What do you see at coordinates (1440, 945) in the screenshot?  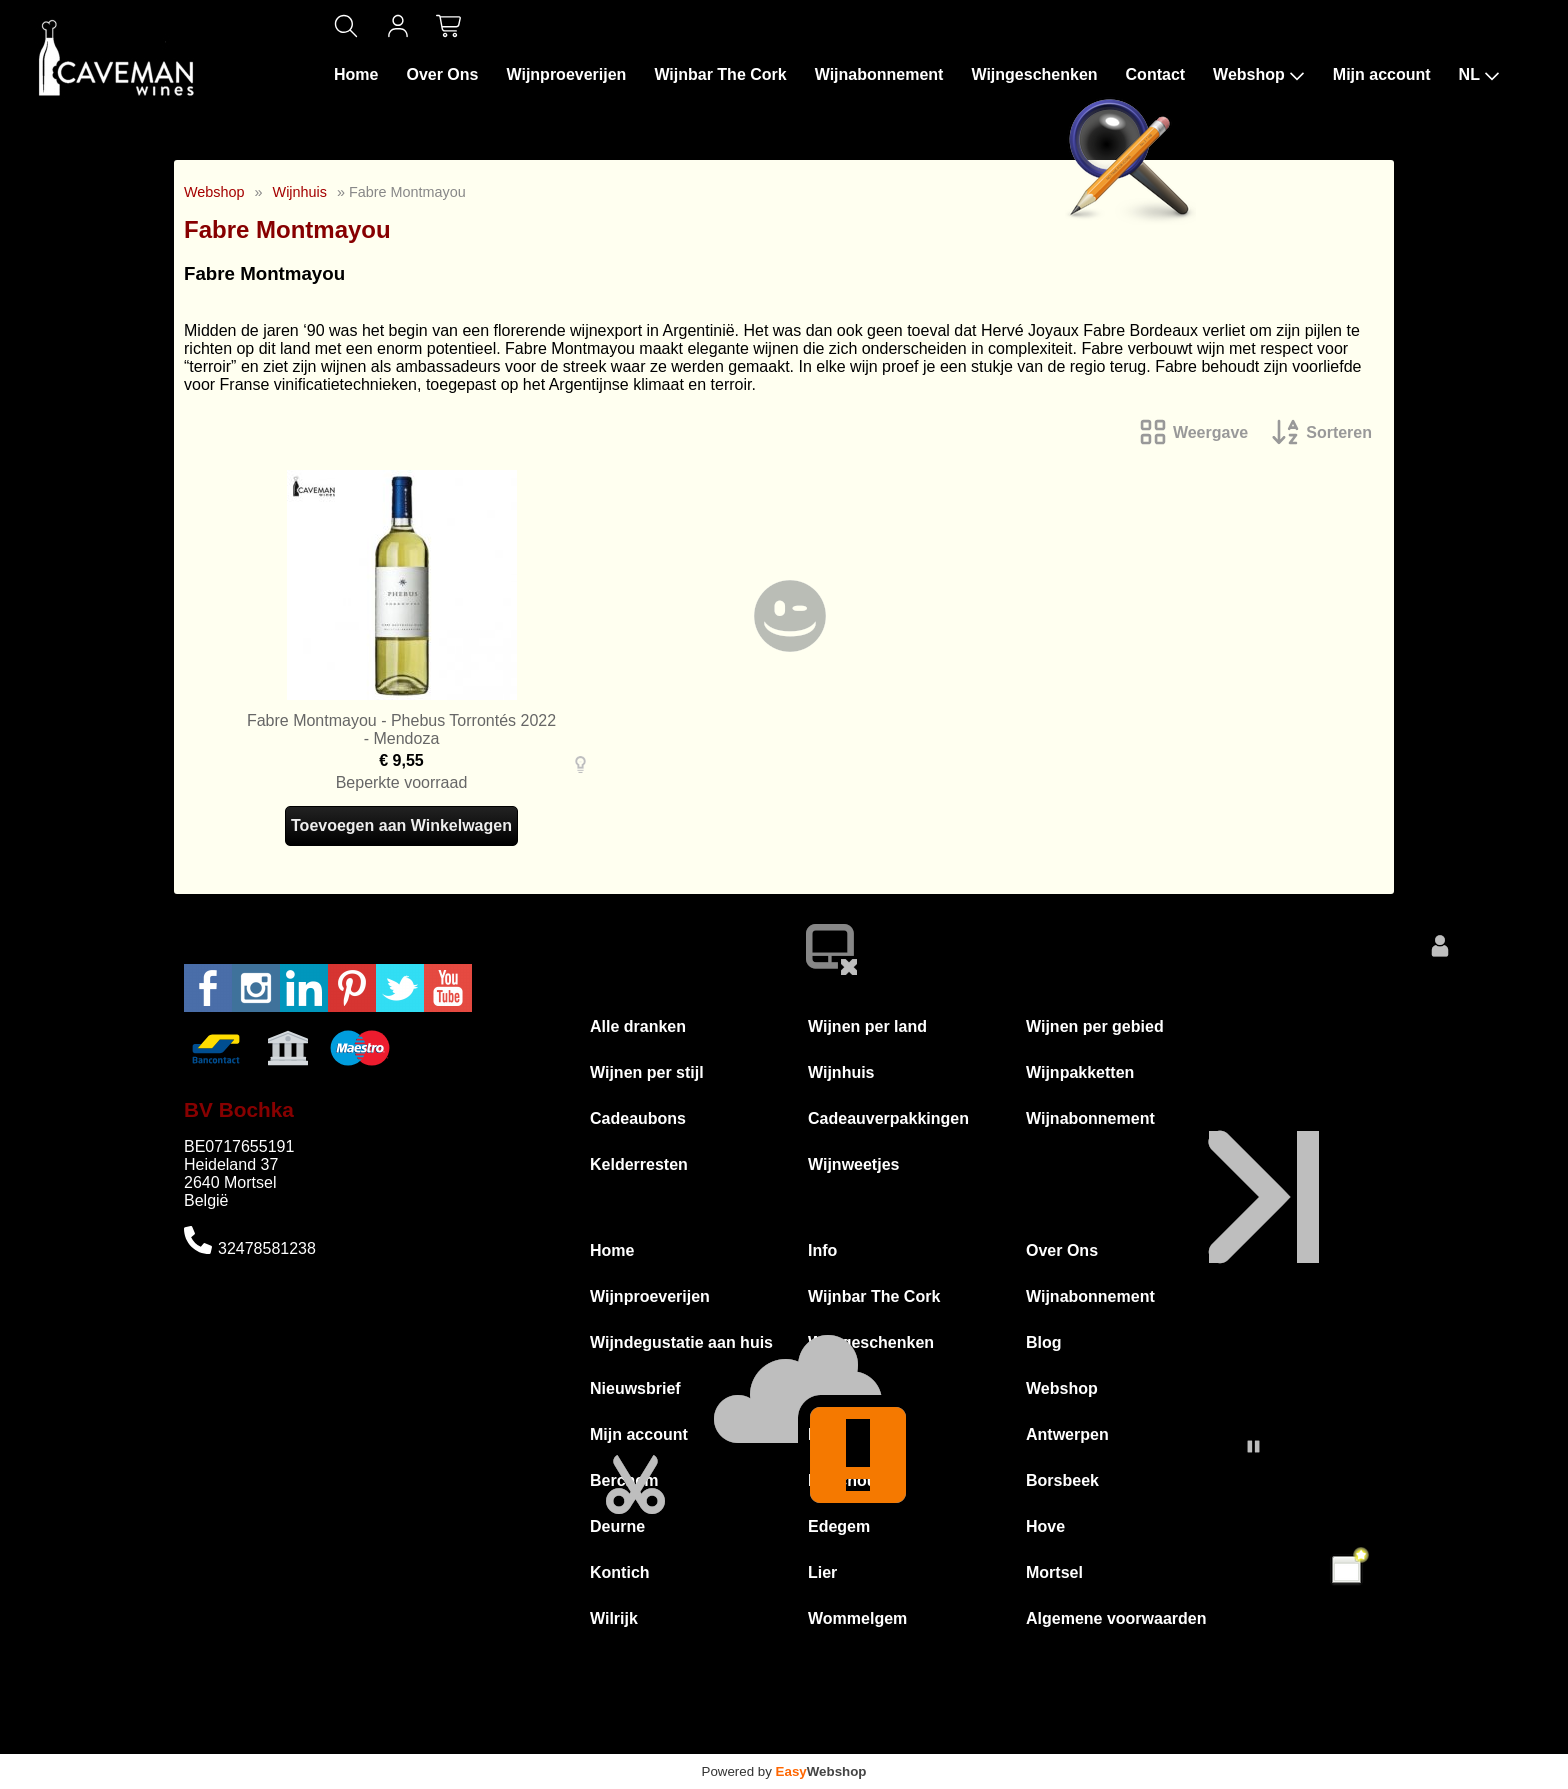 I see `default user profile placeholder` at bounding box center [1440, 945].